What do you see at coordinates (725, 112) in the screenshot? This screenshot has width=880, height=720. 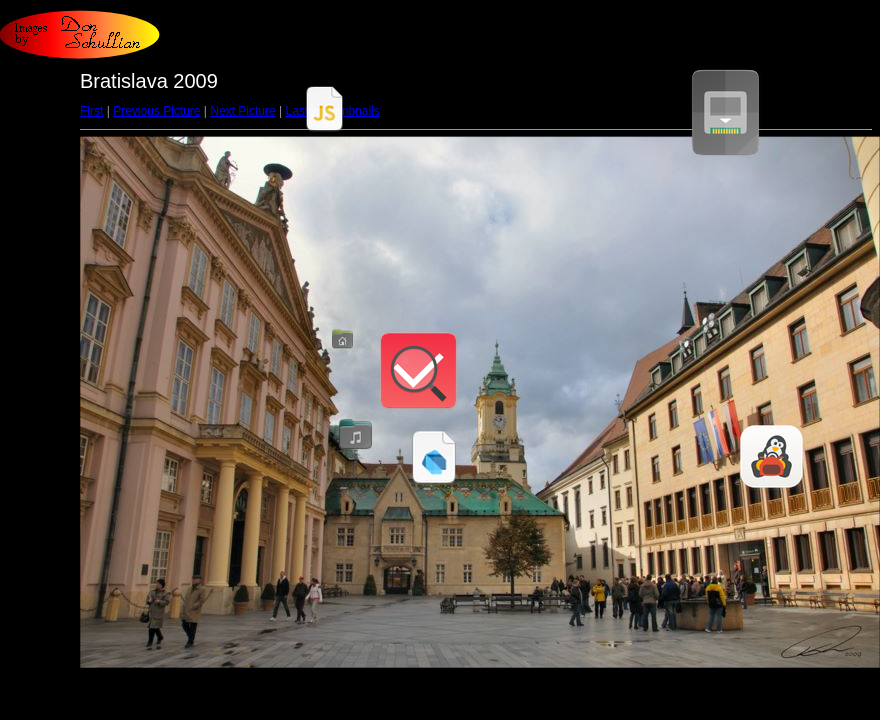 I see `sega master system ROM file` at bounding box center [725, 112].